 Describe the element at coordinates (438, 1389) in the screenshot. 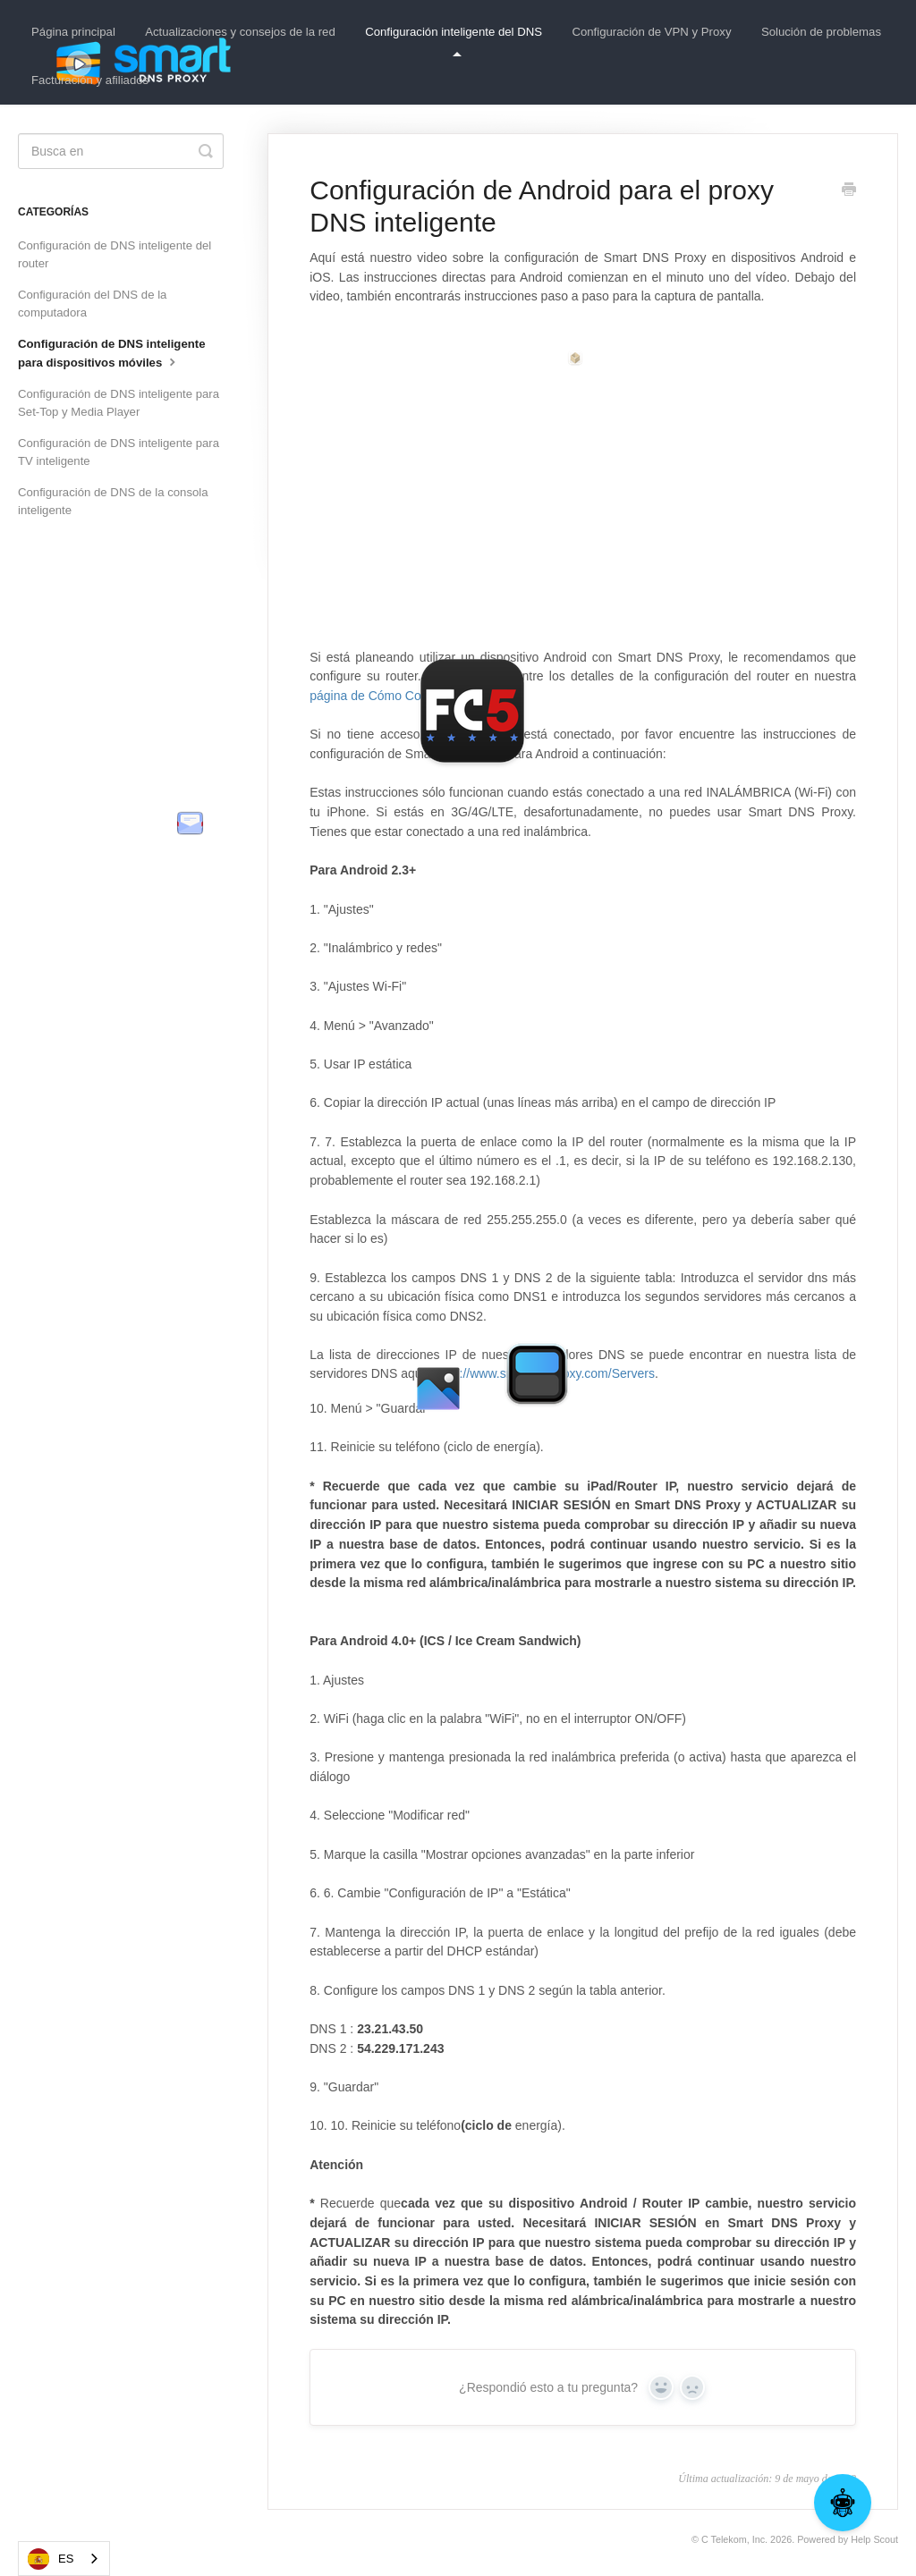

I see `open the photos app` at that location.